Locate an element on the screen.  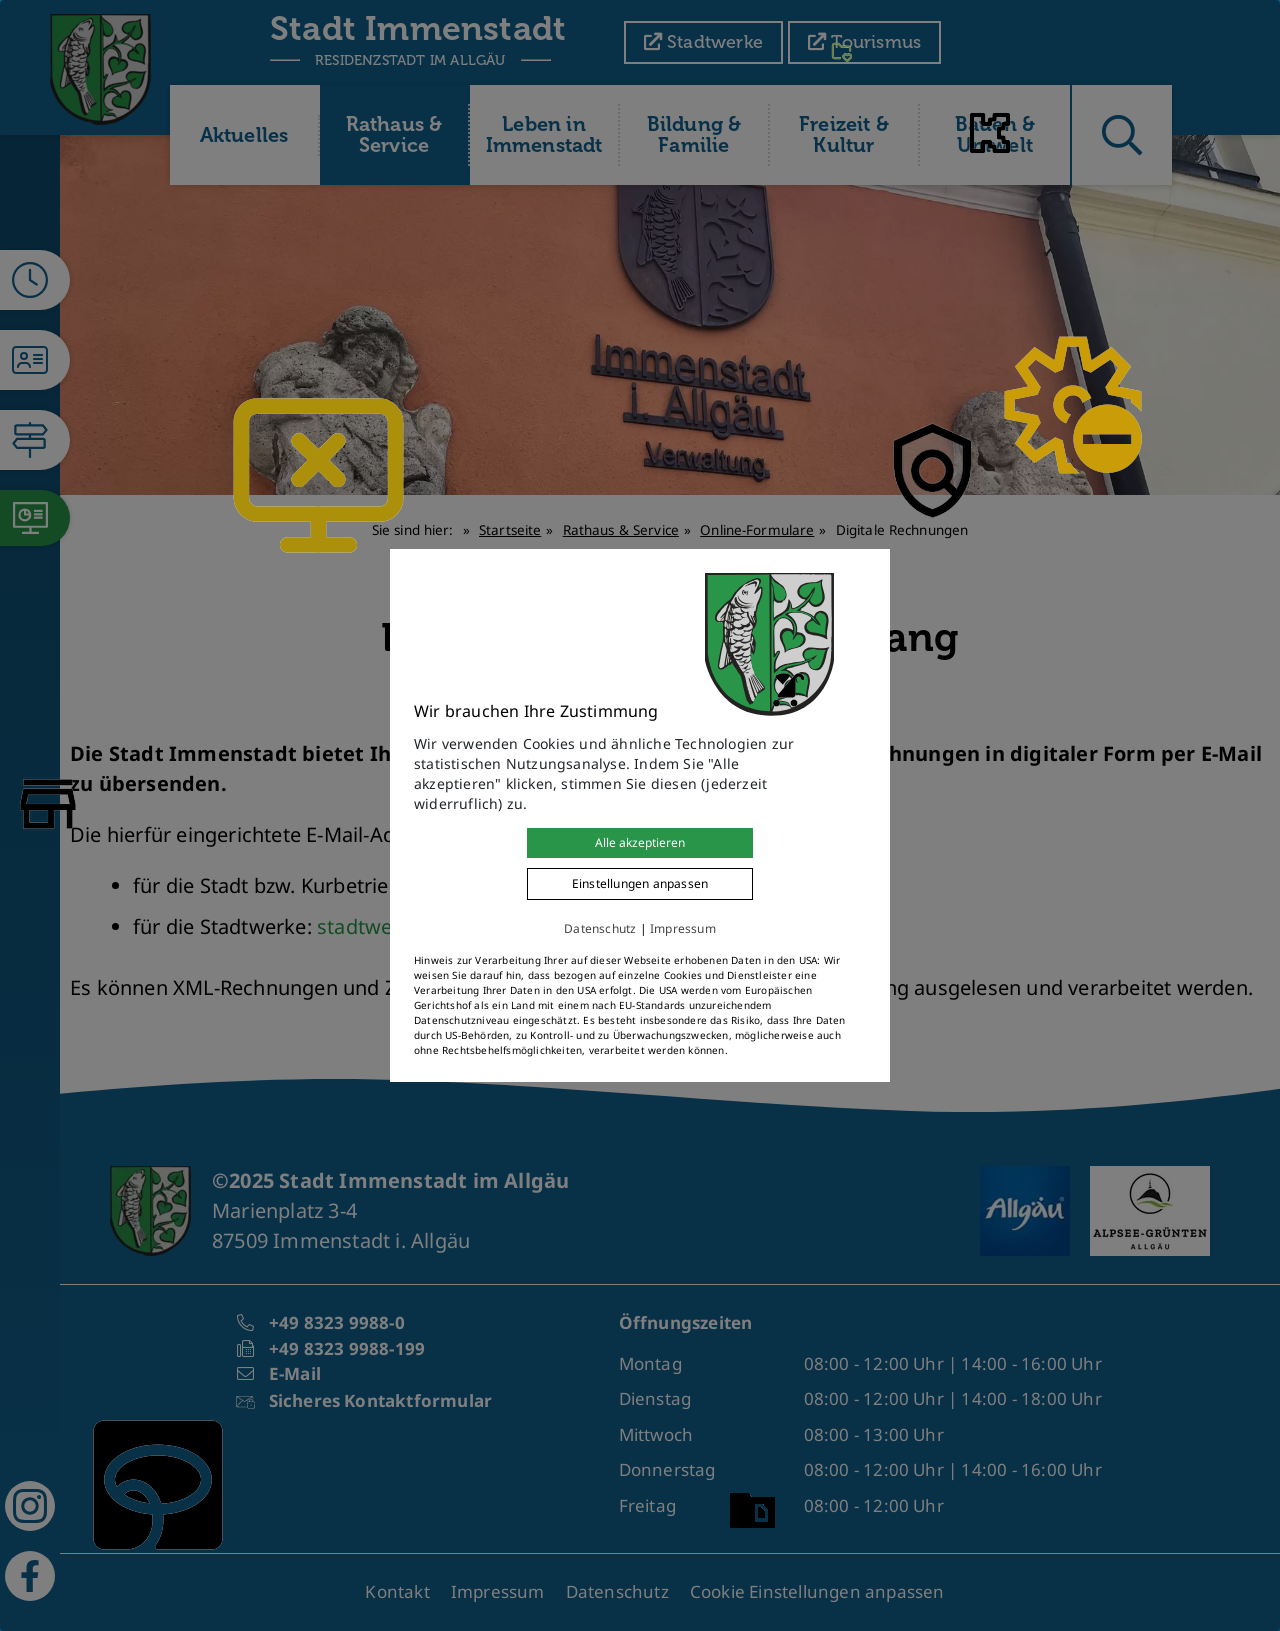
exclude file or folder from settings is located at coordinates (1073, 405).